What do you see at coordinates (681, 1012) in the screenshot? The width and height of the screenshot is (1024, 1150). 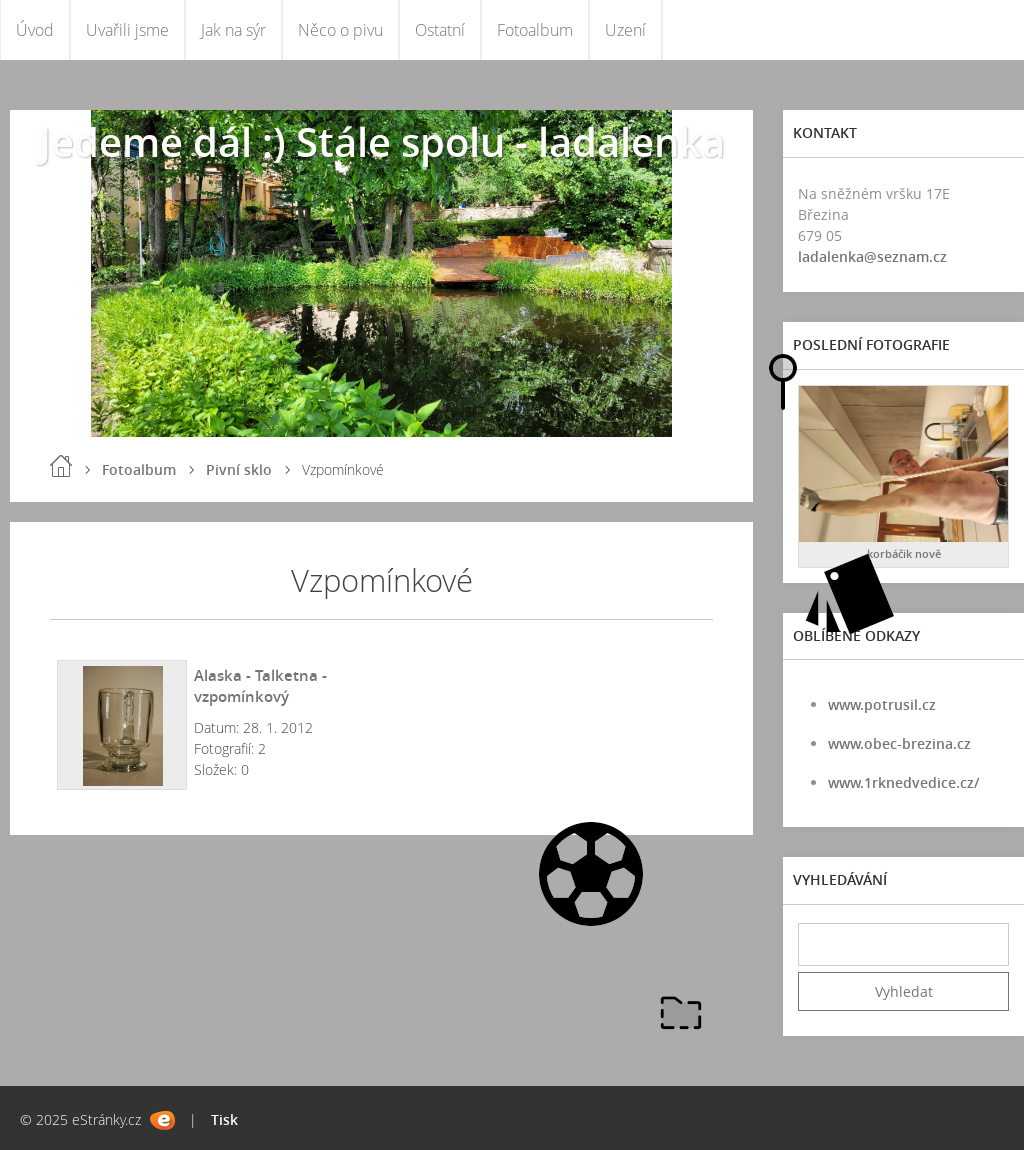 I see `create a new folder` at bounding box center [681, 1012].